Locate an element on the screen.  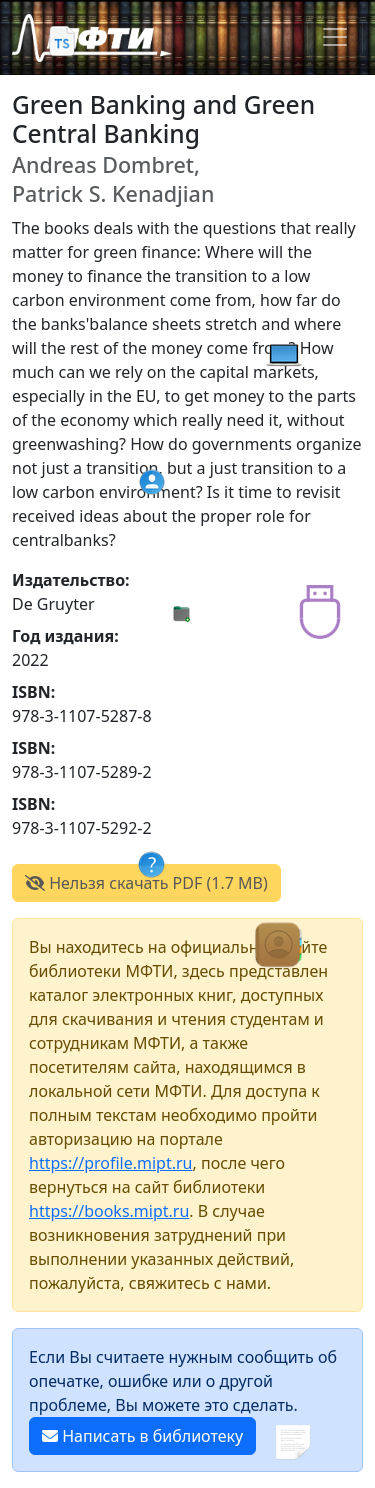
access contacts or address book is located at coordinates (277, 944).